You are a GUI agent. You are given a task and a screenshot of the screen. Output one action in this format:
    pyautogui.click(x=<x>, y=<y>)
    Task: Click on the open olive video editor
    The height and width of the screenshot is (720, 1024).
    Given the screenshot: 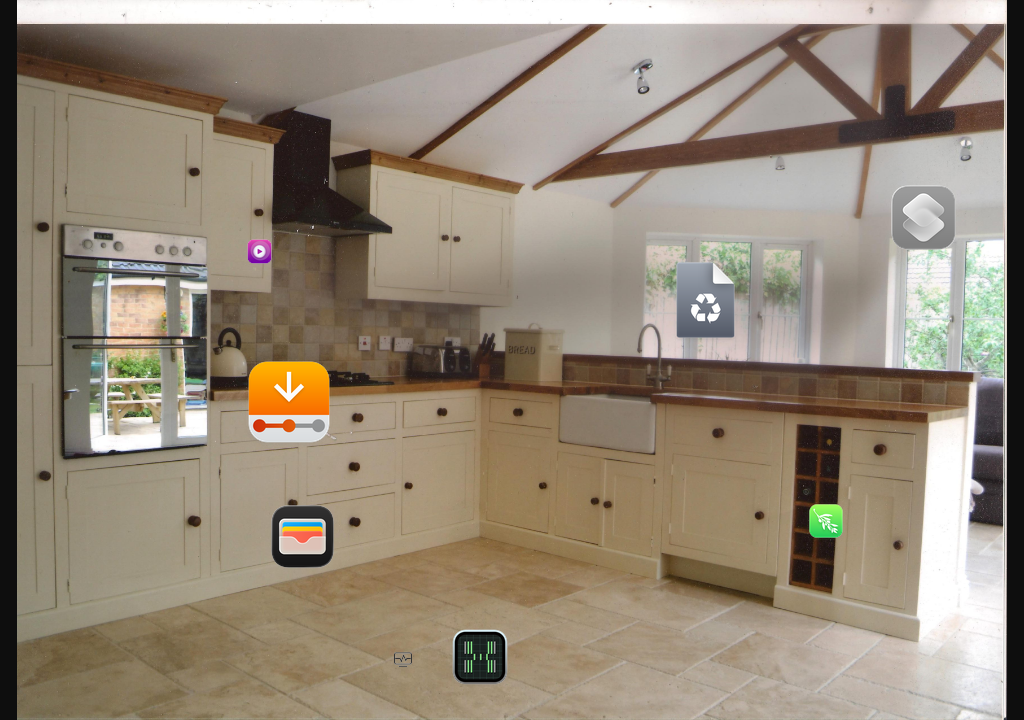 What is the action you would take?
    pyautogui.click(x=826, y=521)
    